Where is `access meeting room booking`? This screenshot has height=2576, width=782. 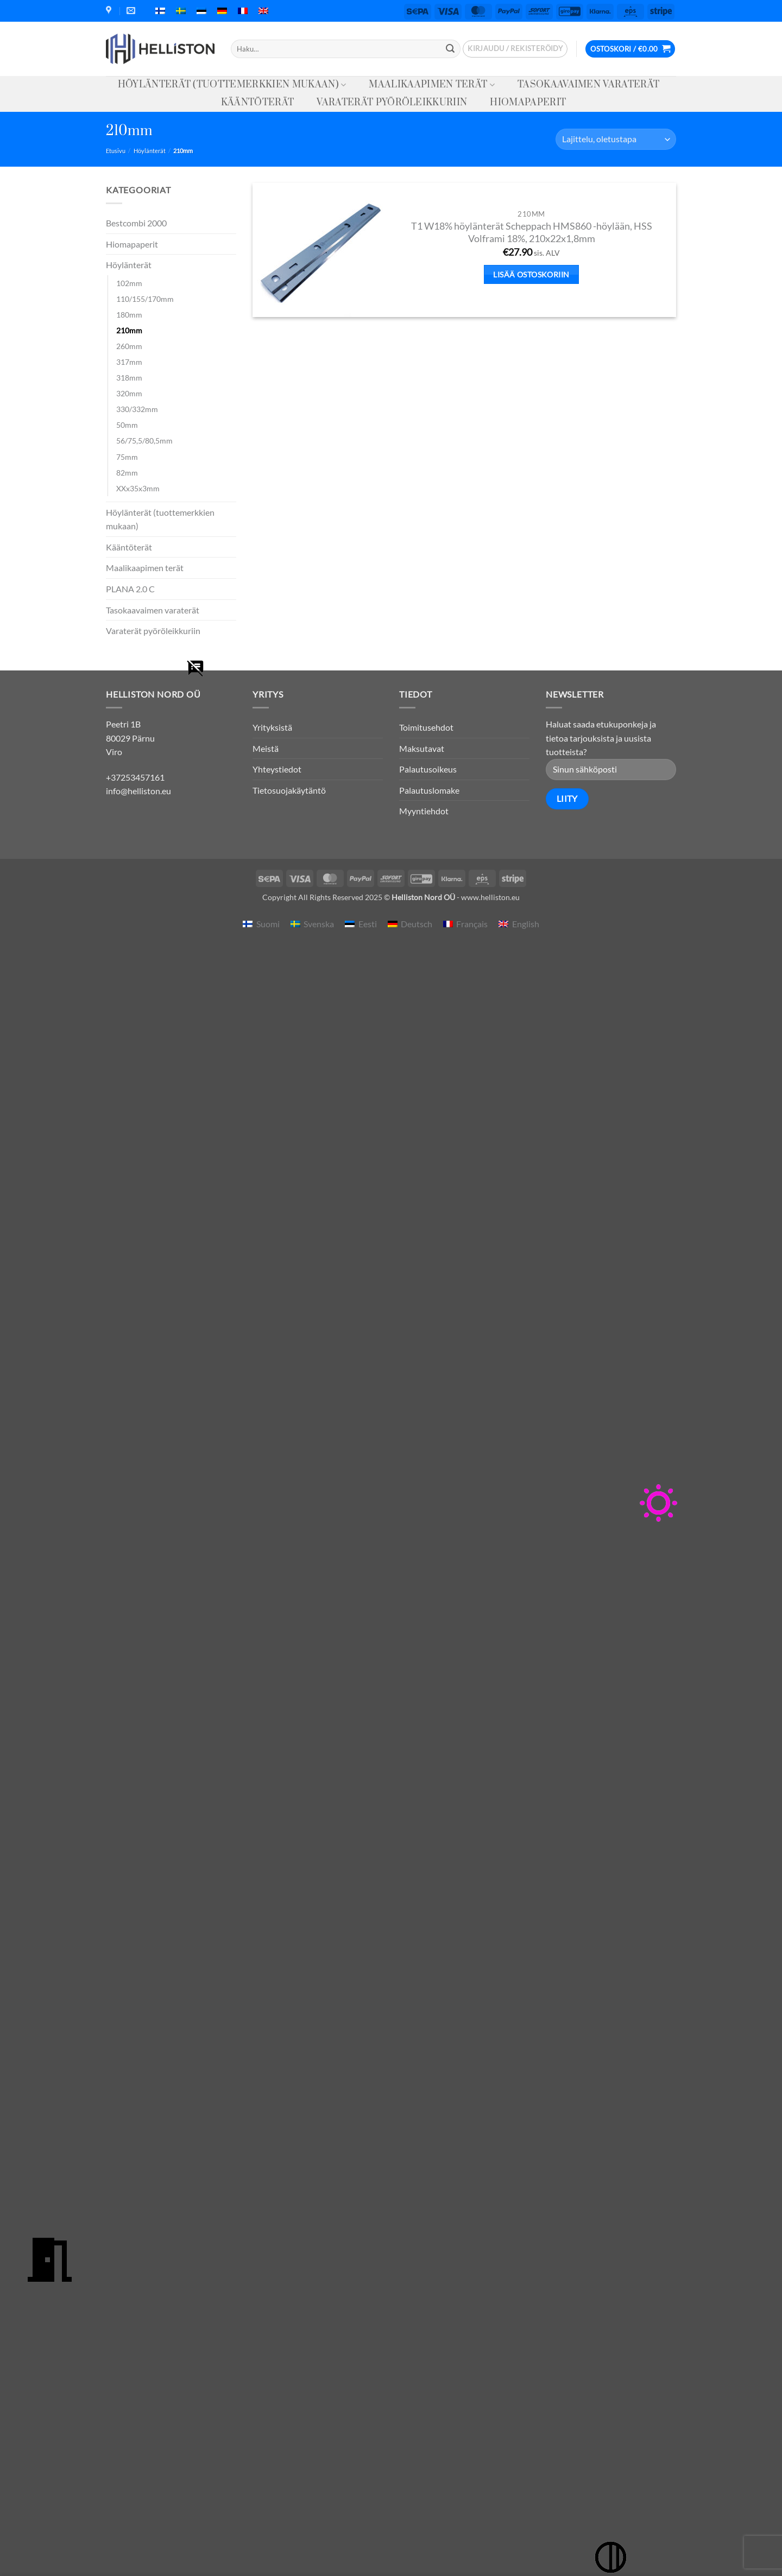
access meeting room booking is located at coordinates (49, 2259).